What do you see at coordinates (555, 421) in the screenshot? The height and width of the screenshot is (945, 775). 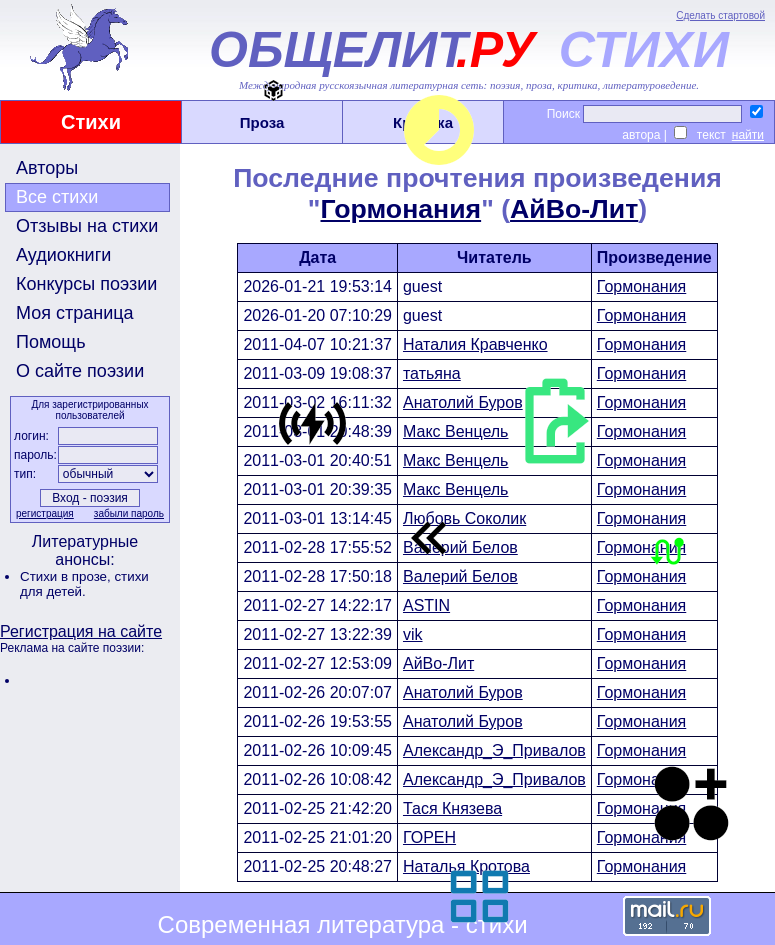 I see `share battery power with another device` at bounding box center [555, 421].